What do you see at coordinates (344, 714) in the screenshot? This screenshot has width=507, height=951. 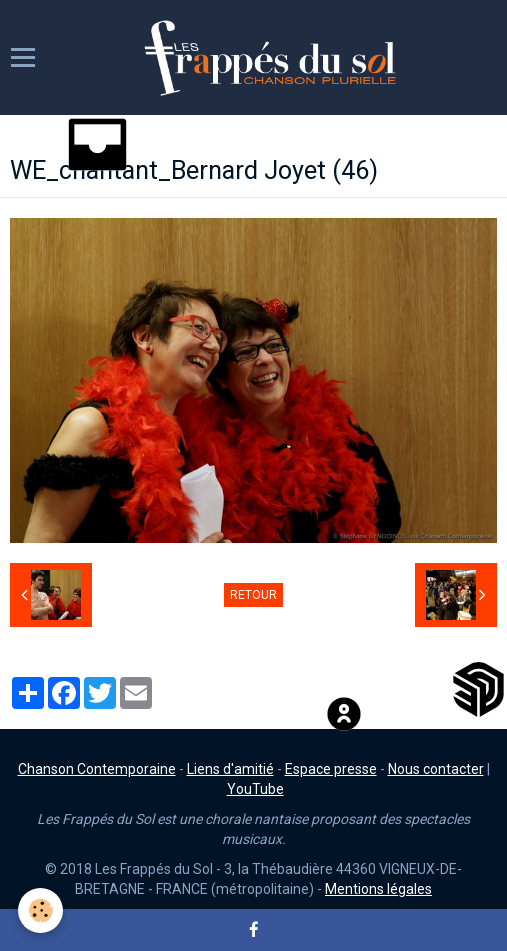 I see `access your account or profile` at bounding box center [344, 714].